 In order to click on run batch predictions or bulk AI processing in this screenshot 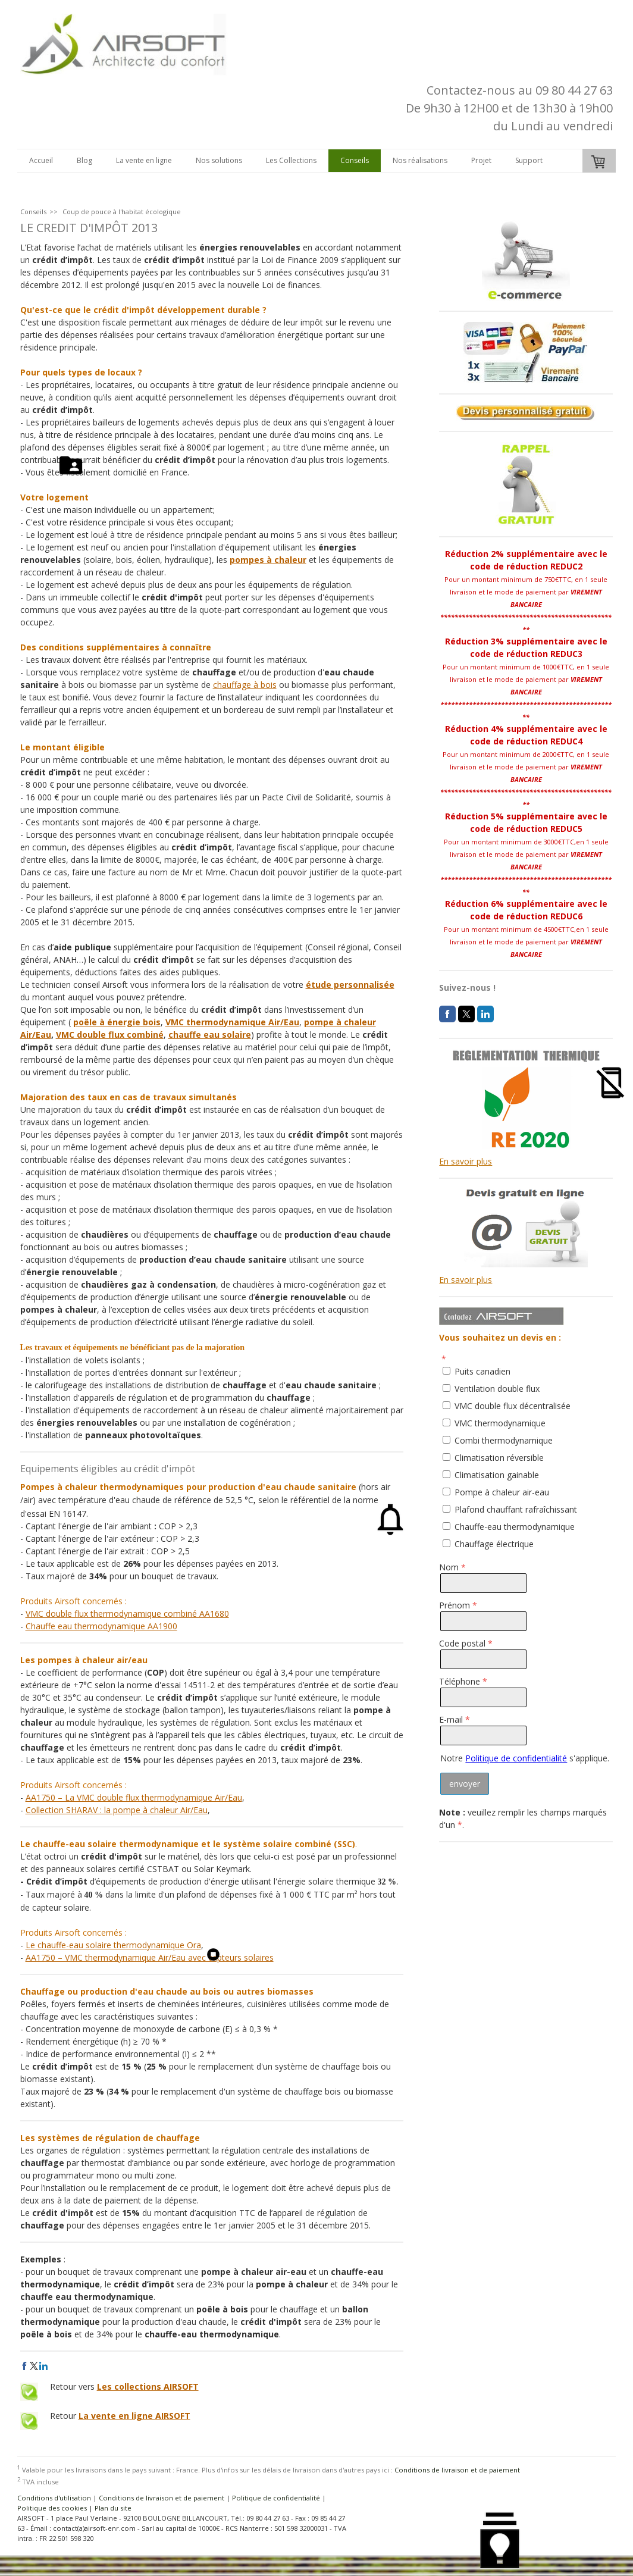, I will do `click(500, 2540)`.